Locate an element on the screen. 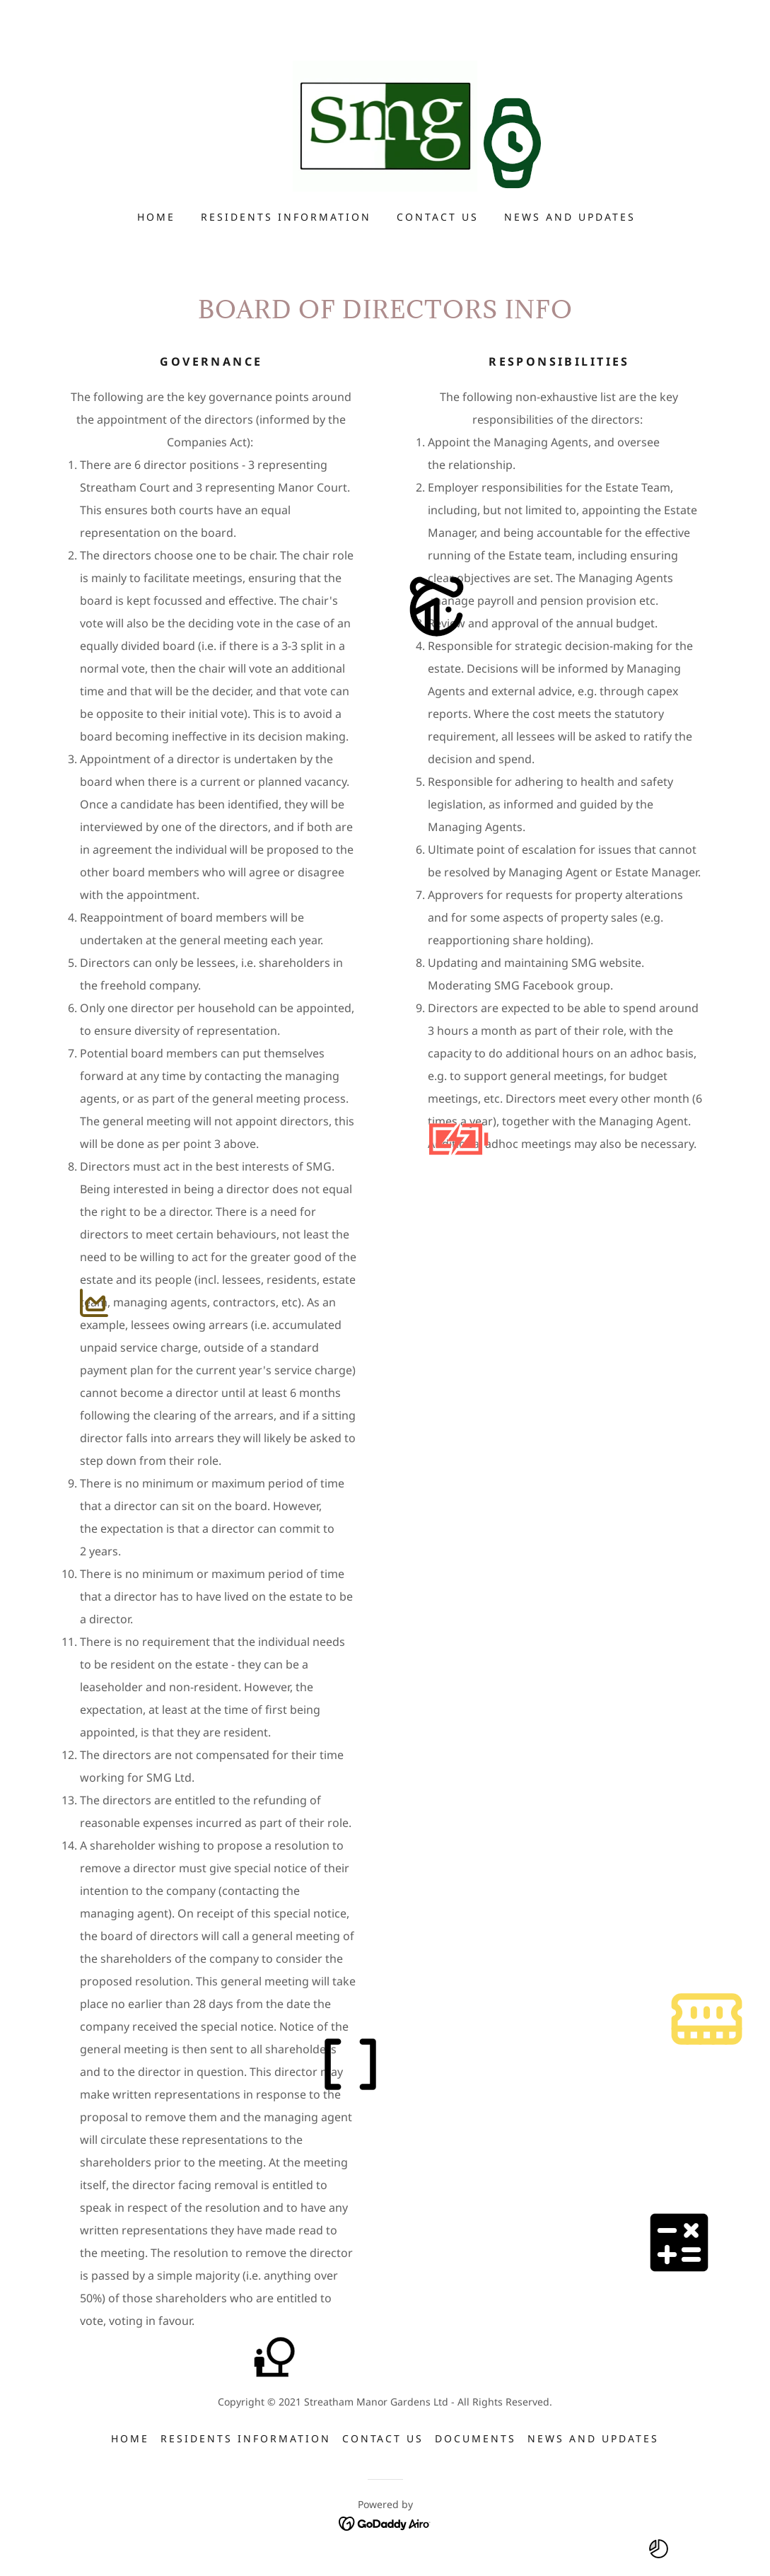 Image resolution: width=770 pixels, height=2576 pixels. indicates device is currently charging is located at coordinates (458, 1139).